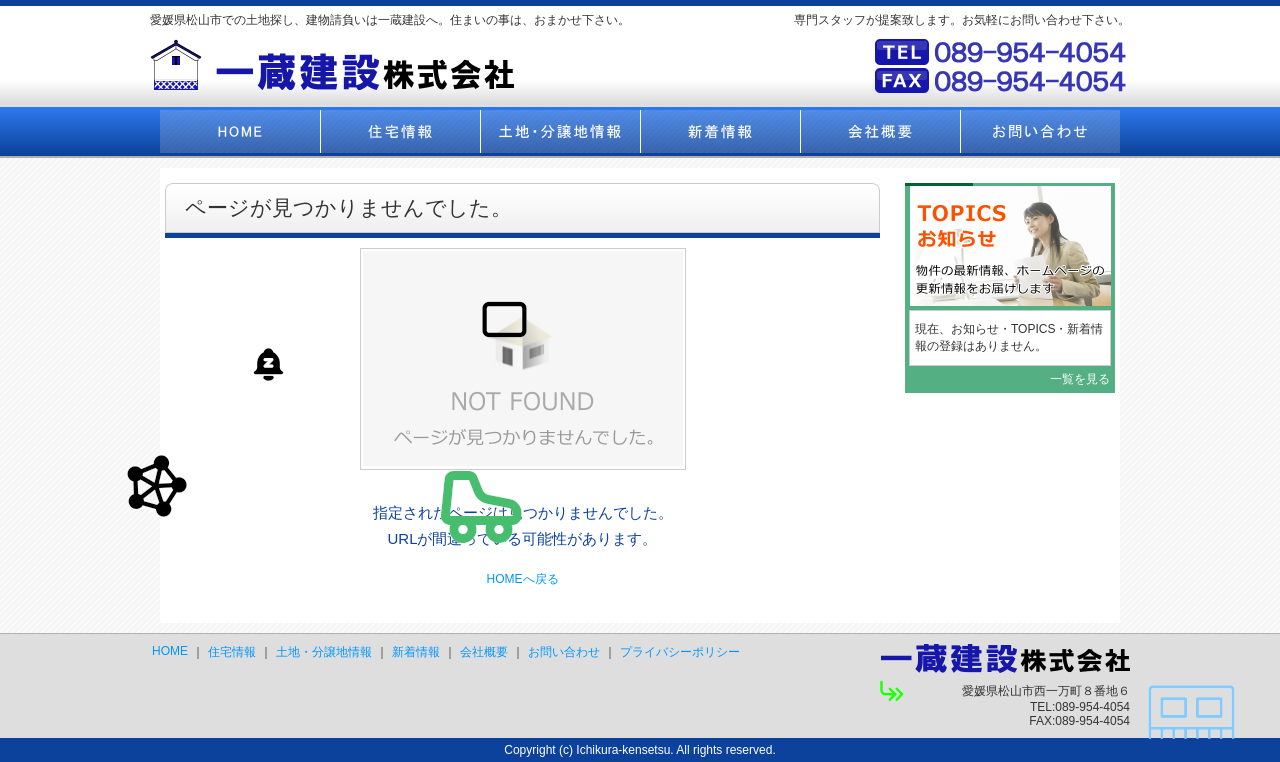  I want to click on mute notifications or enable do not disturb mode, so click(268, 364).